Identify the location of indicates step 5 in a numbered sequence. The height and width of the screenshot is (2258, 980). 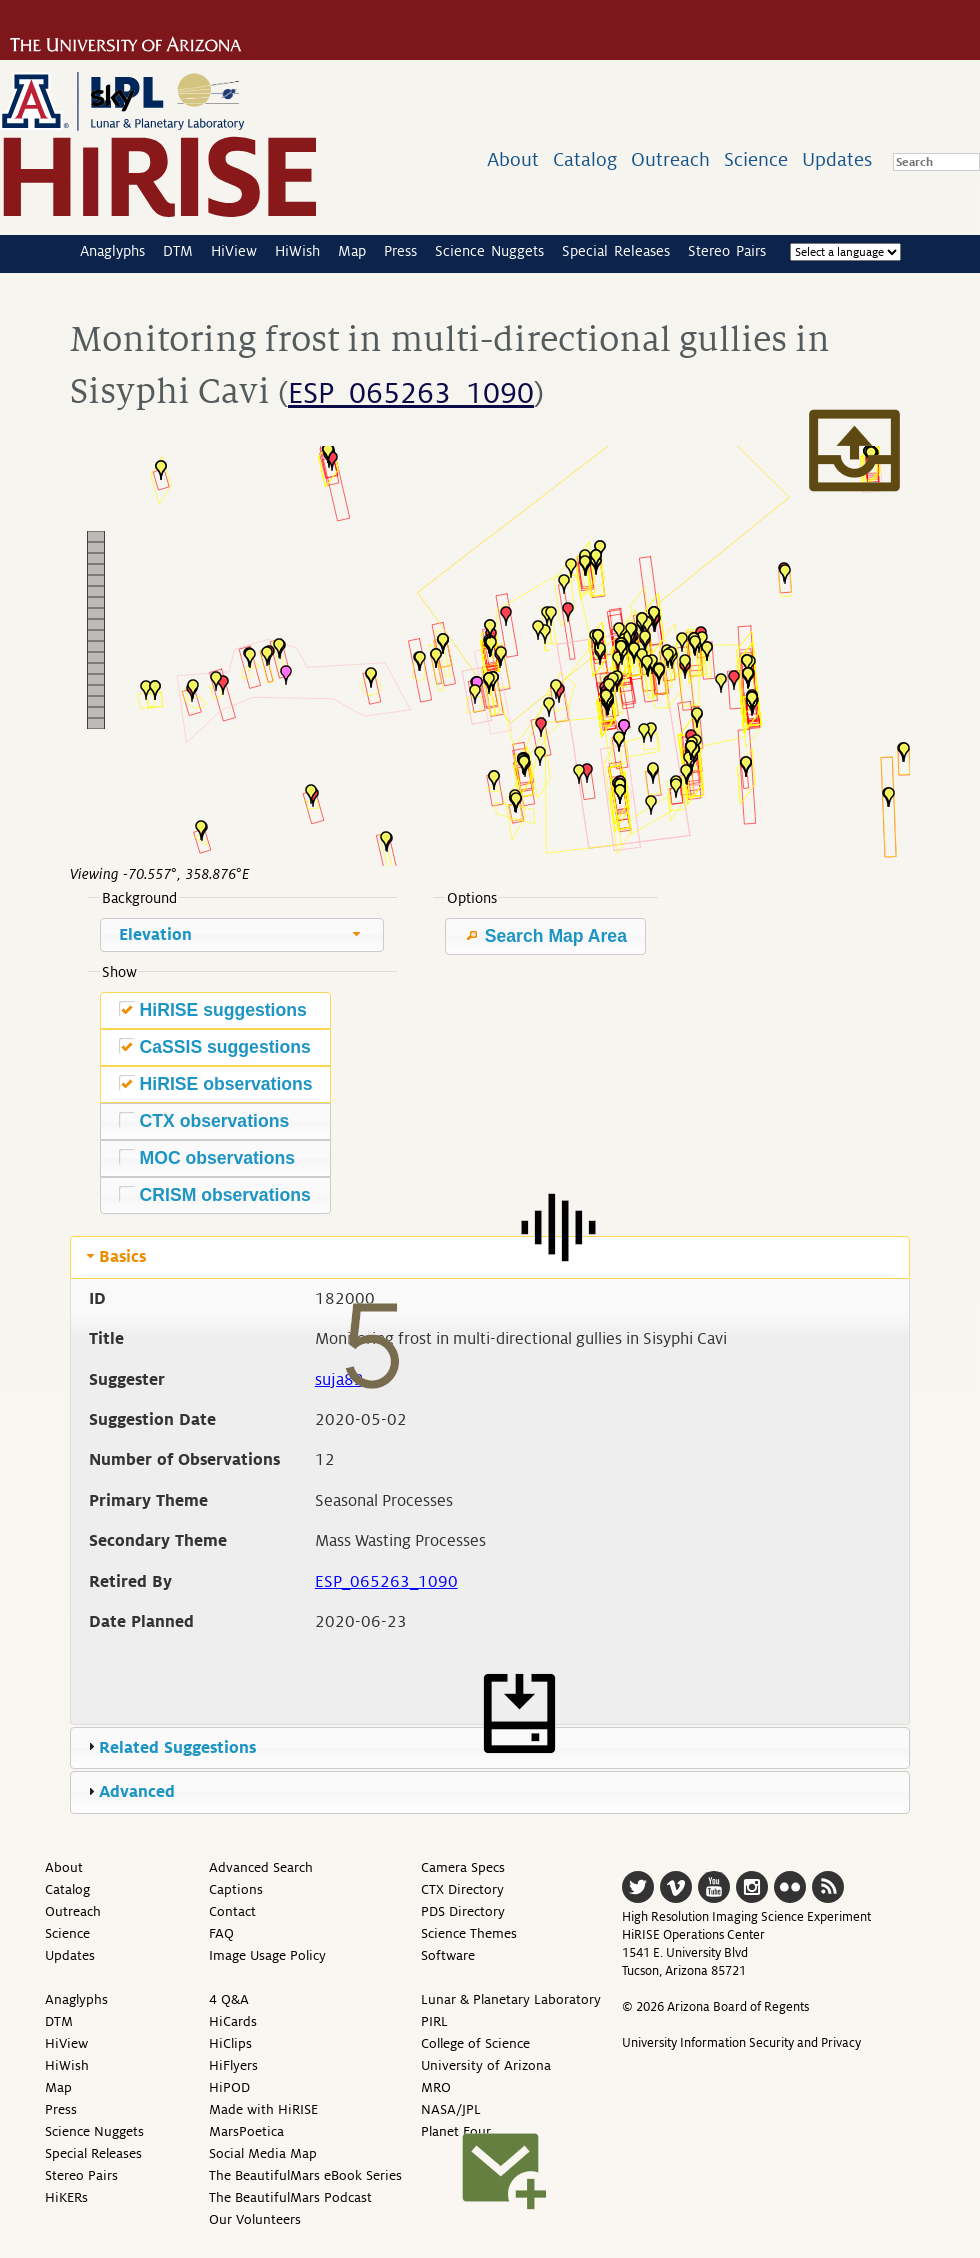
(372, 1345).